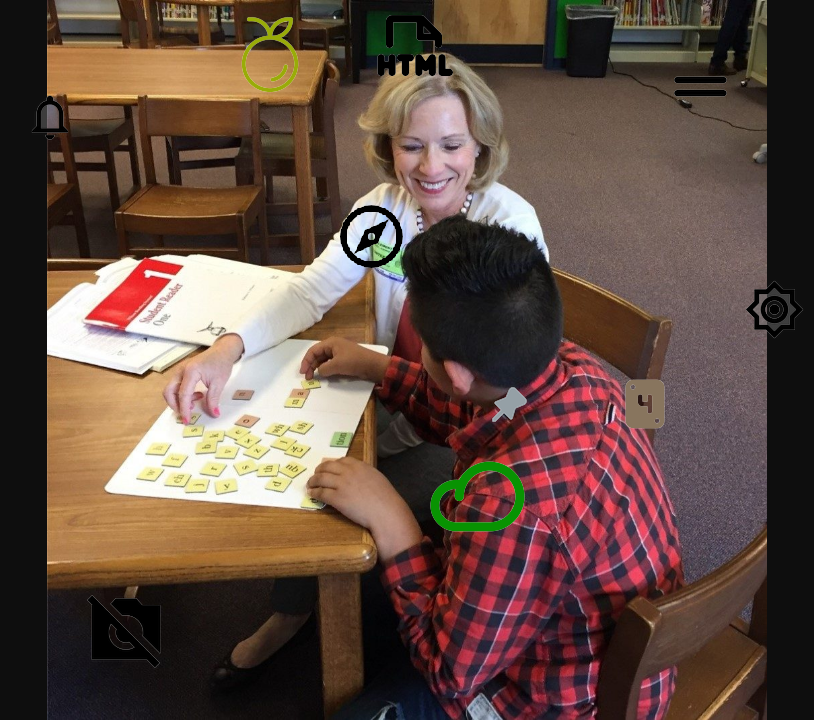 This screenshot has height=720, width=814. Describe the element at coordinates (774, 309) in the screenshot. I see `adjust screen brightness settings` at that location.